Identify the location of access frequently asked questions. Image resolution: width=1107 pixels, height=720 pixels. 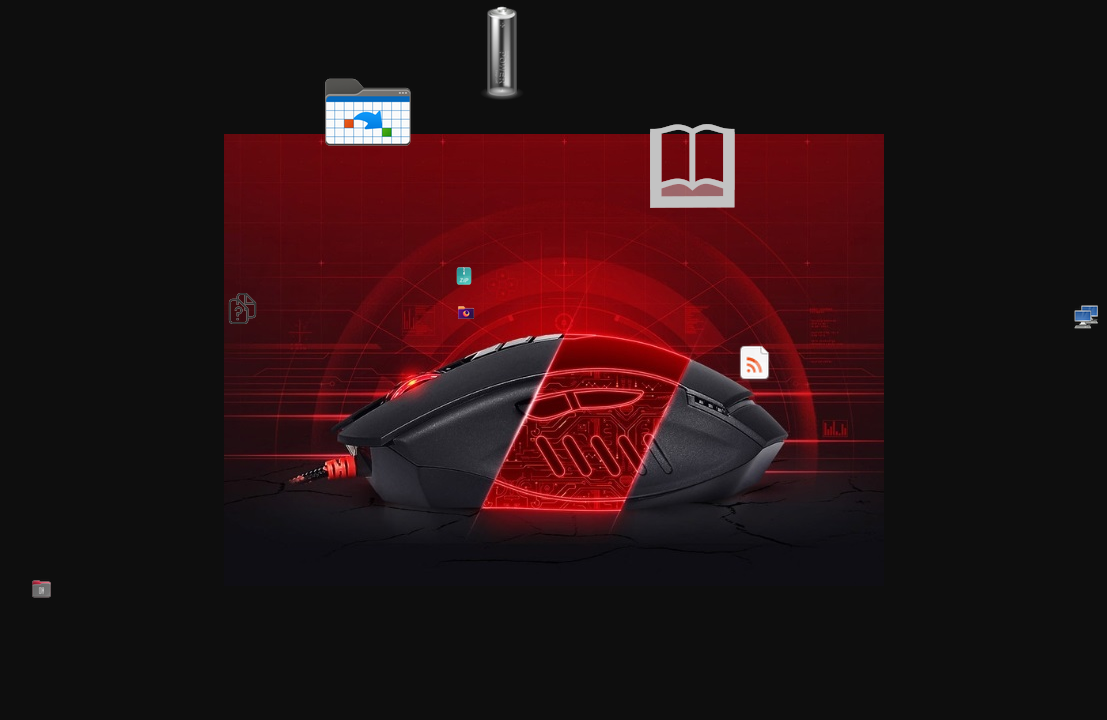
(242, 308).